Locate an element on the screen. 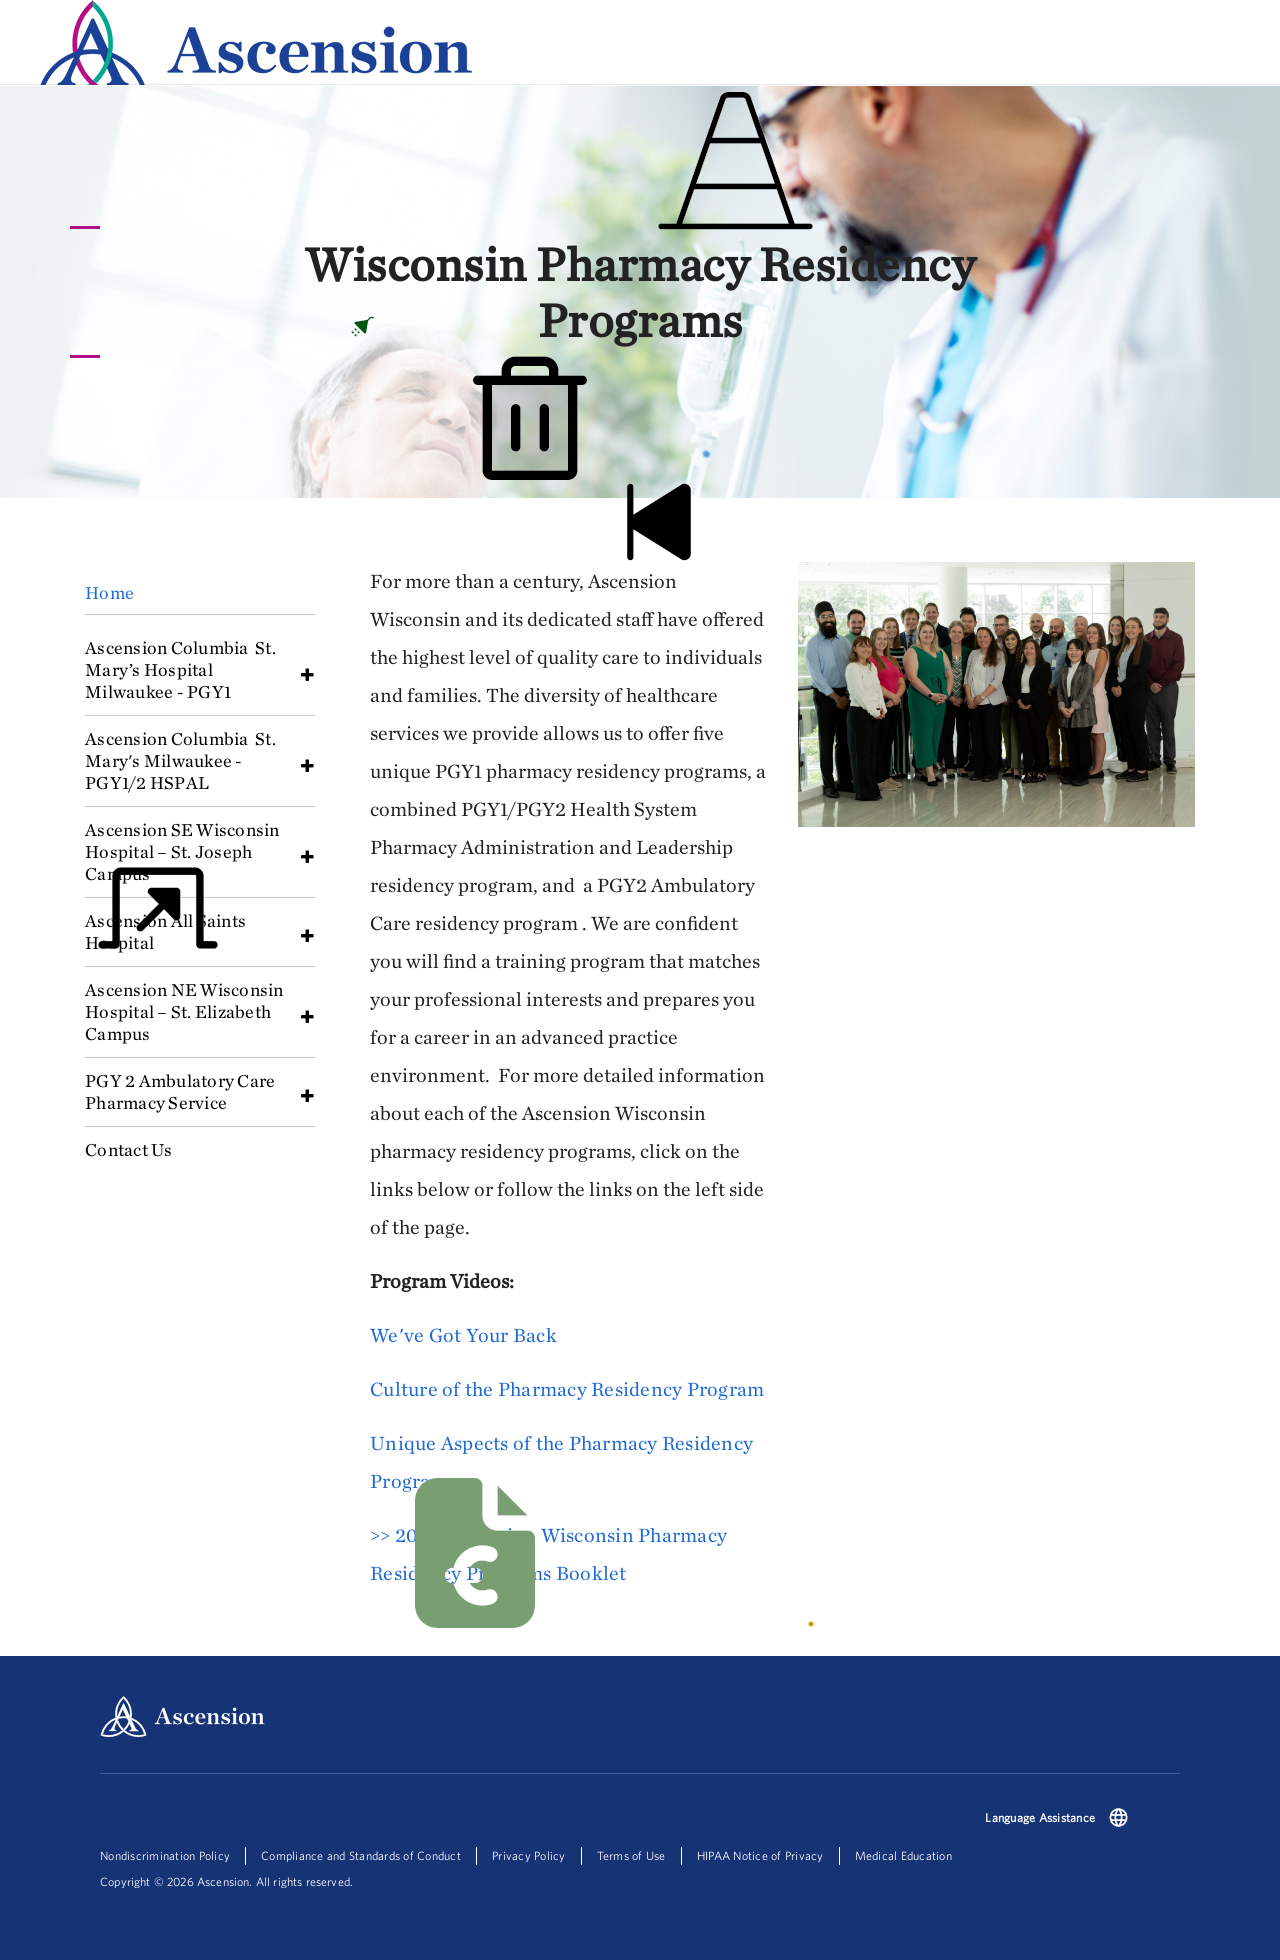 The height and width of the screenshot is (1960, 1280). skip to previous track is located at coordinates (659, 522).